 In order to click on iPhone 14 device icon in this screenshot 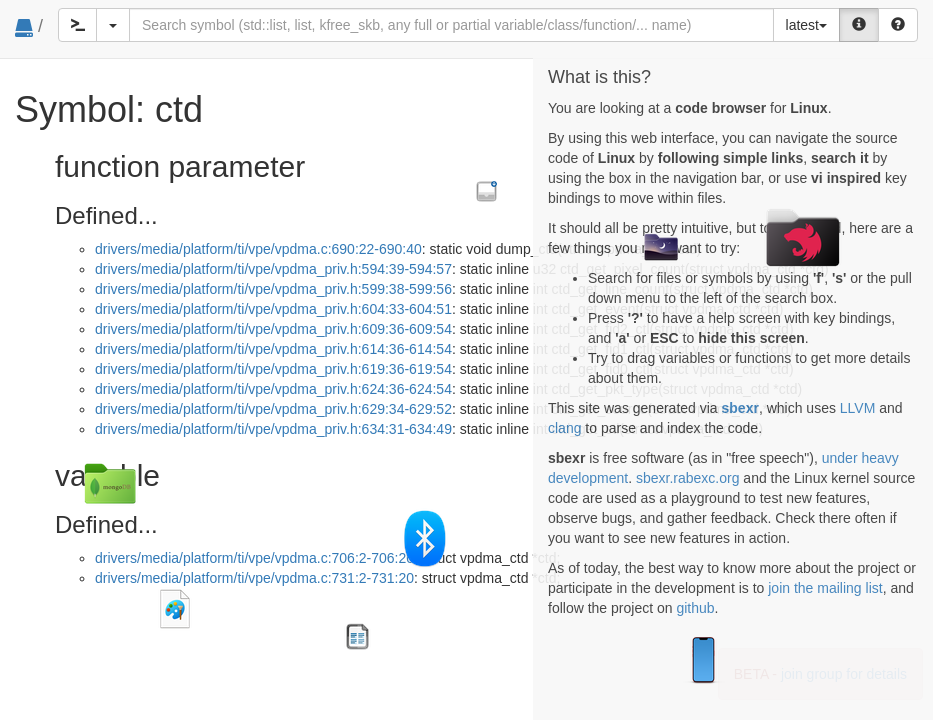, I will do `click(703, 660)`.